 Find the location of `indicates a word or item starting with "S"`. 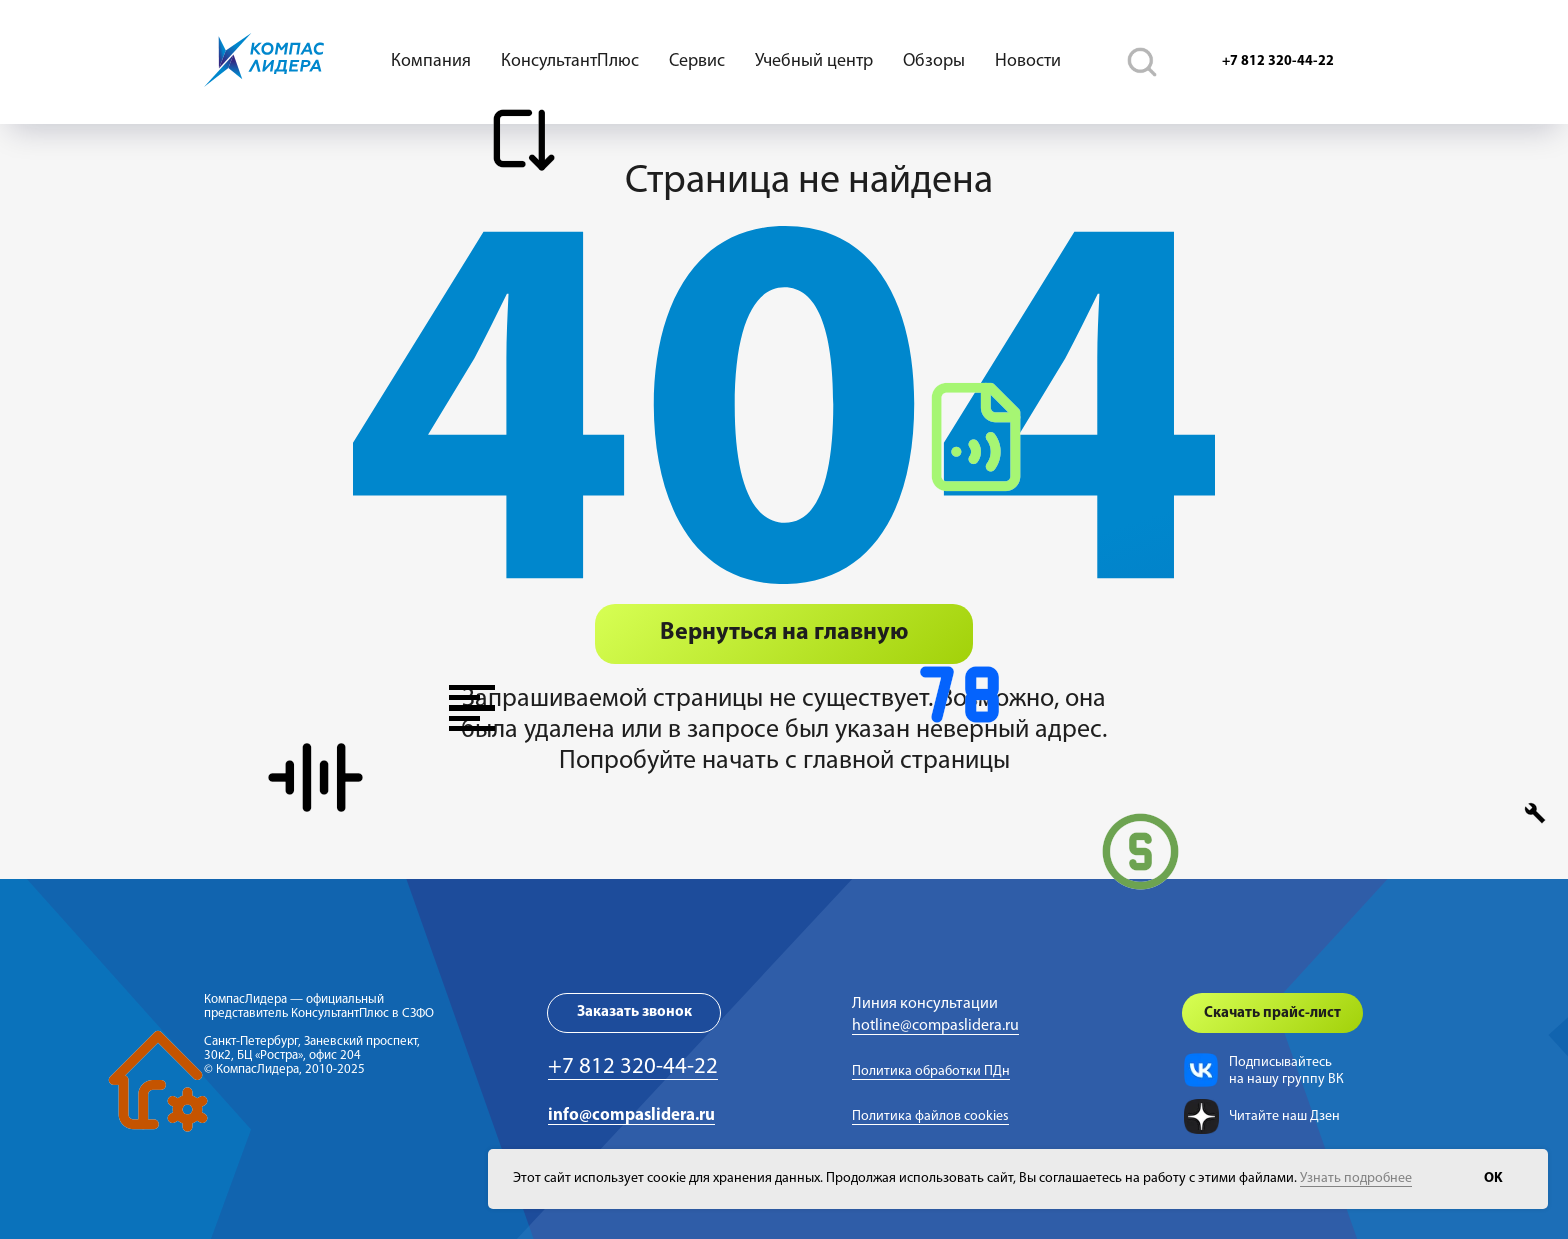

indicates a word or item starting with "S" is located at coordinates (1140, 851).